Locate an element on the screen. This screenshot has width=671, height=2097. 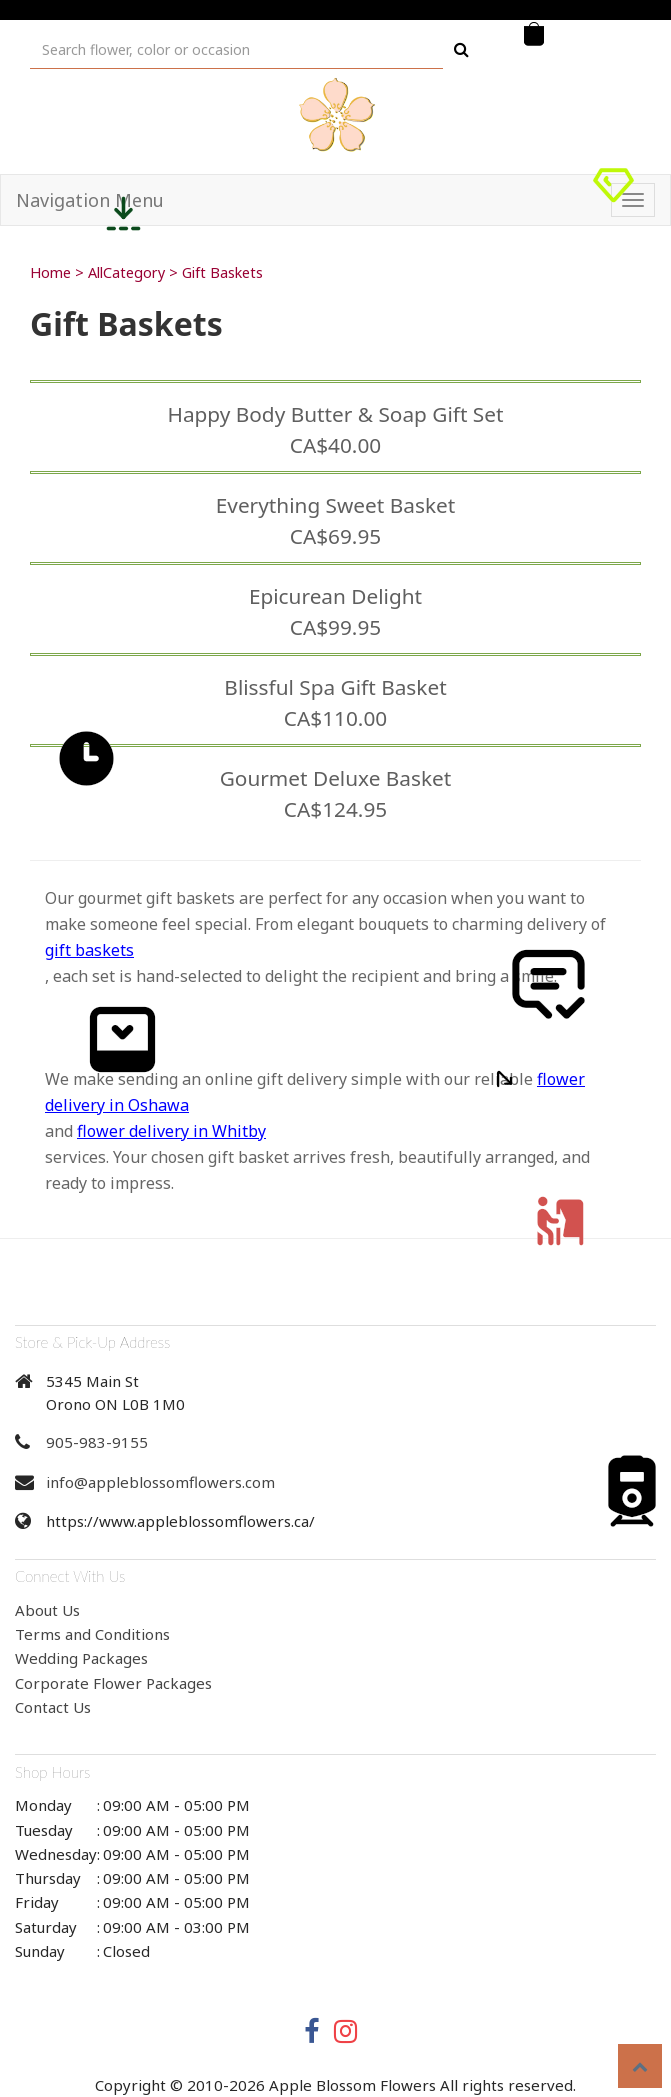
view current time is located at coordinates (86, 758).